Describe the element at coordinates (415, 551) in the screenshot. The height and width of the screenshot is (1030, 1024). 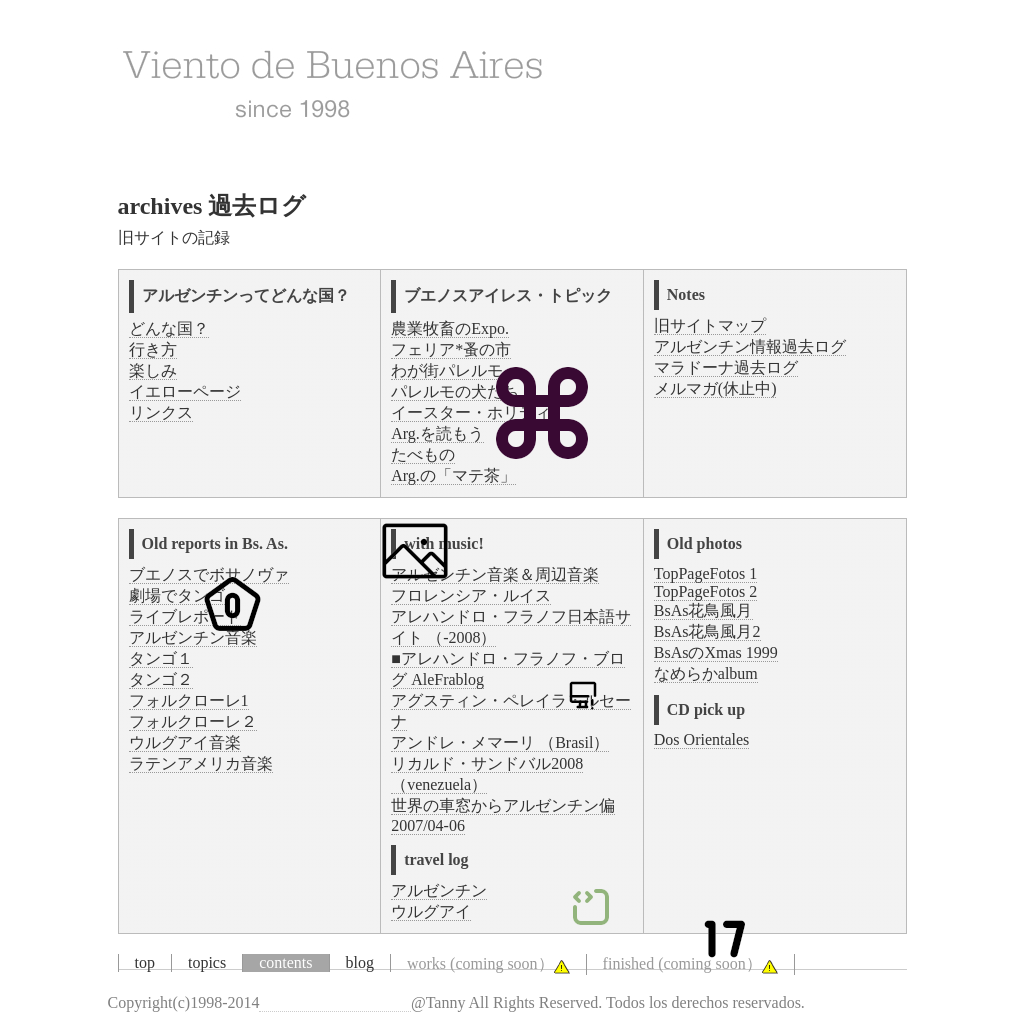
I see `view image or photo` at that location.